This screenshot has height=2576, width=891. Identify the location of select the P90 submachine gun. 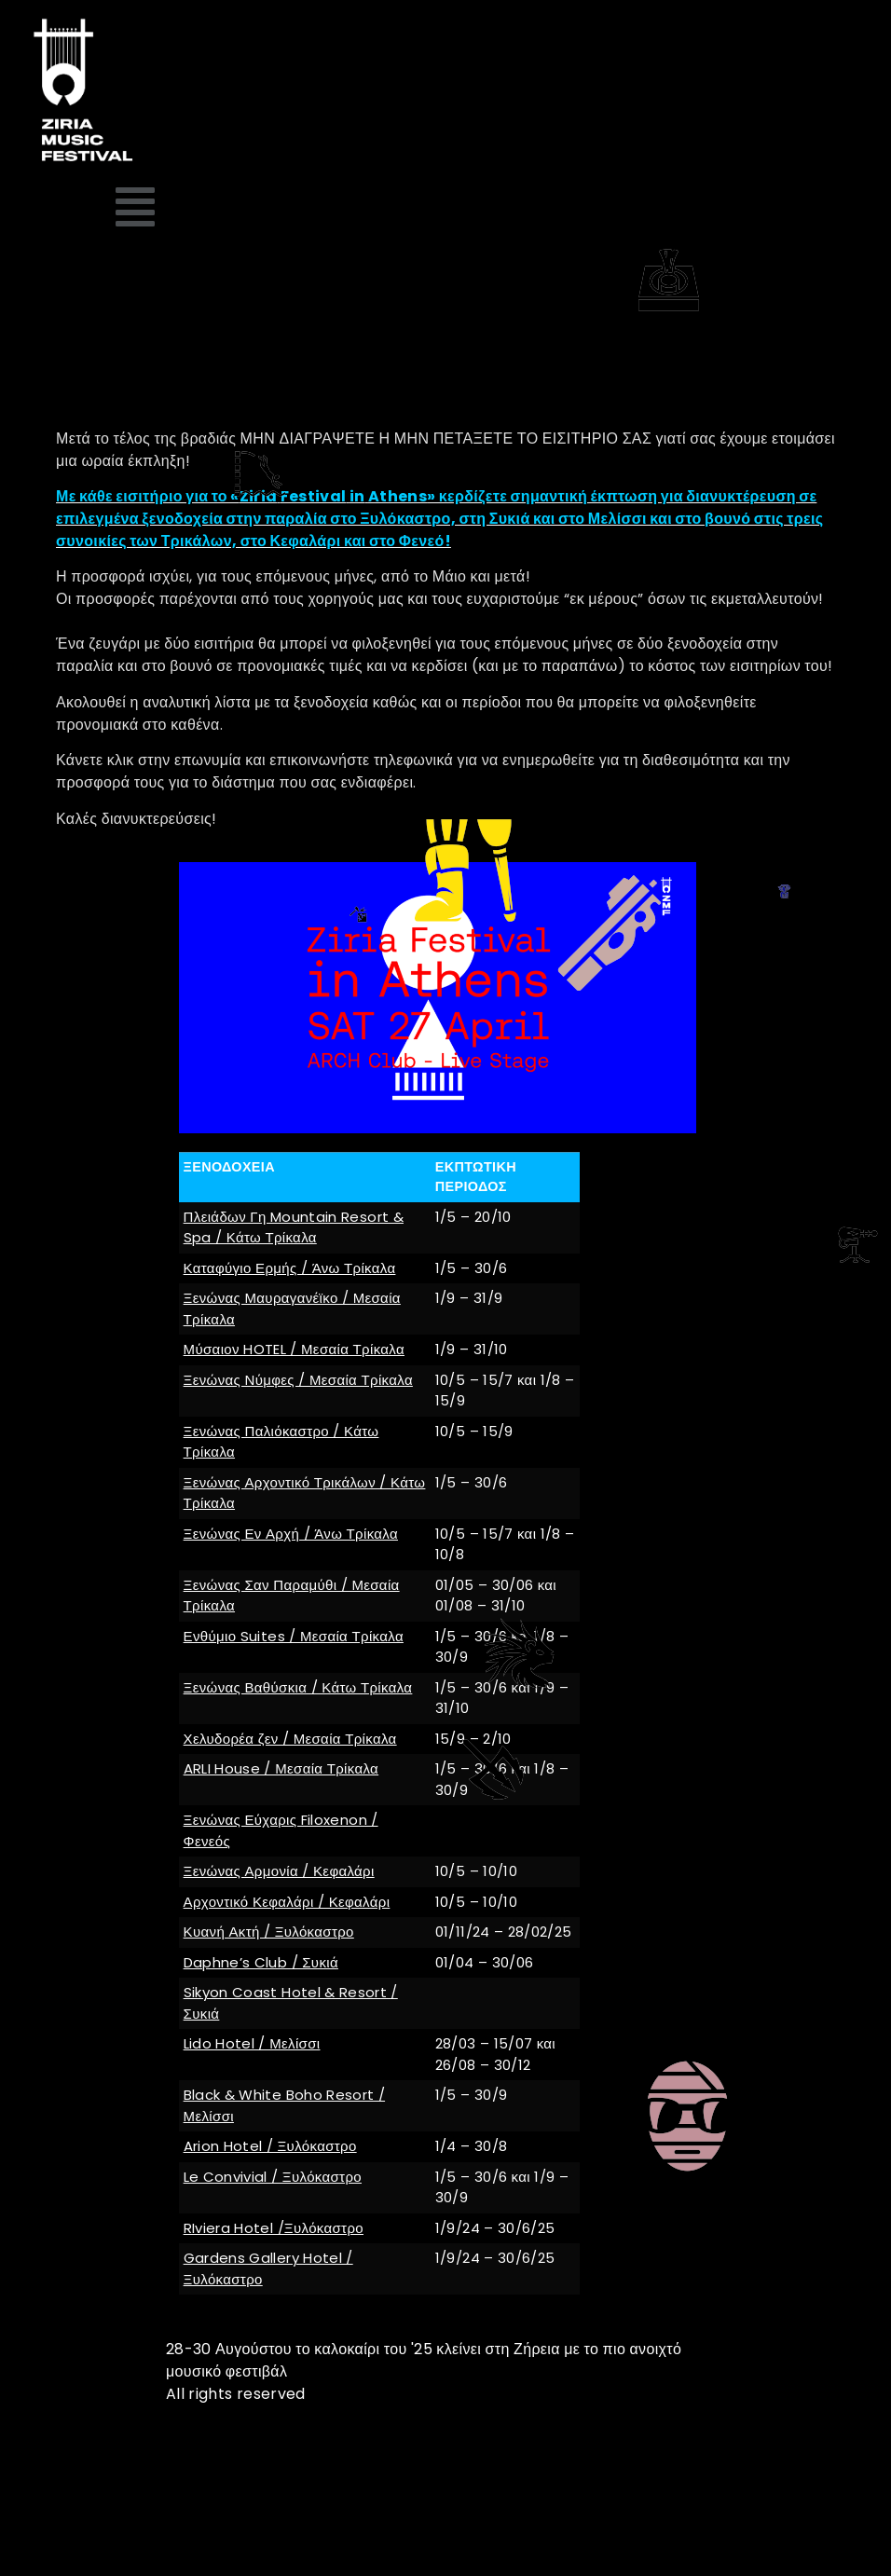
(610, 933).